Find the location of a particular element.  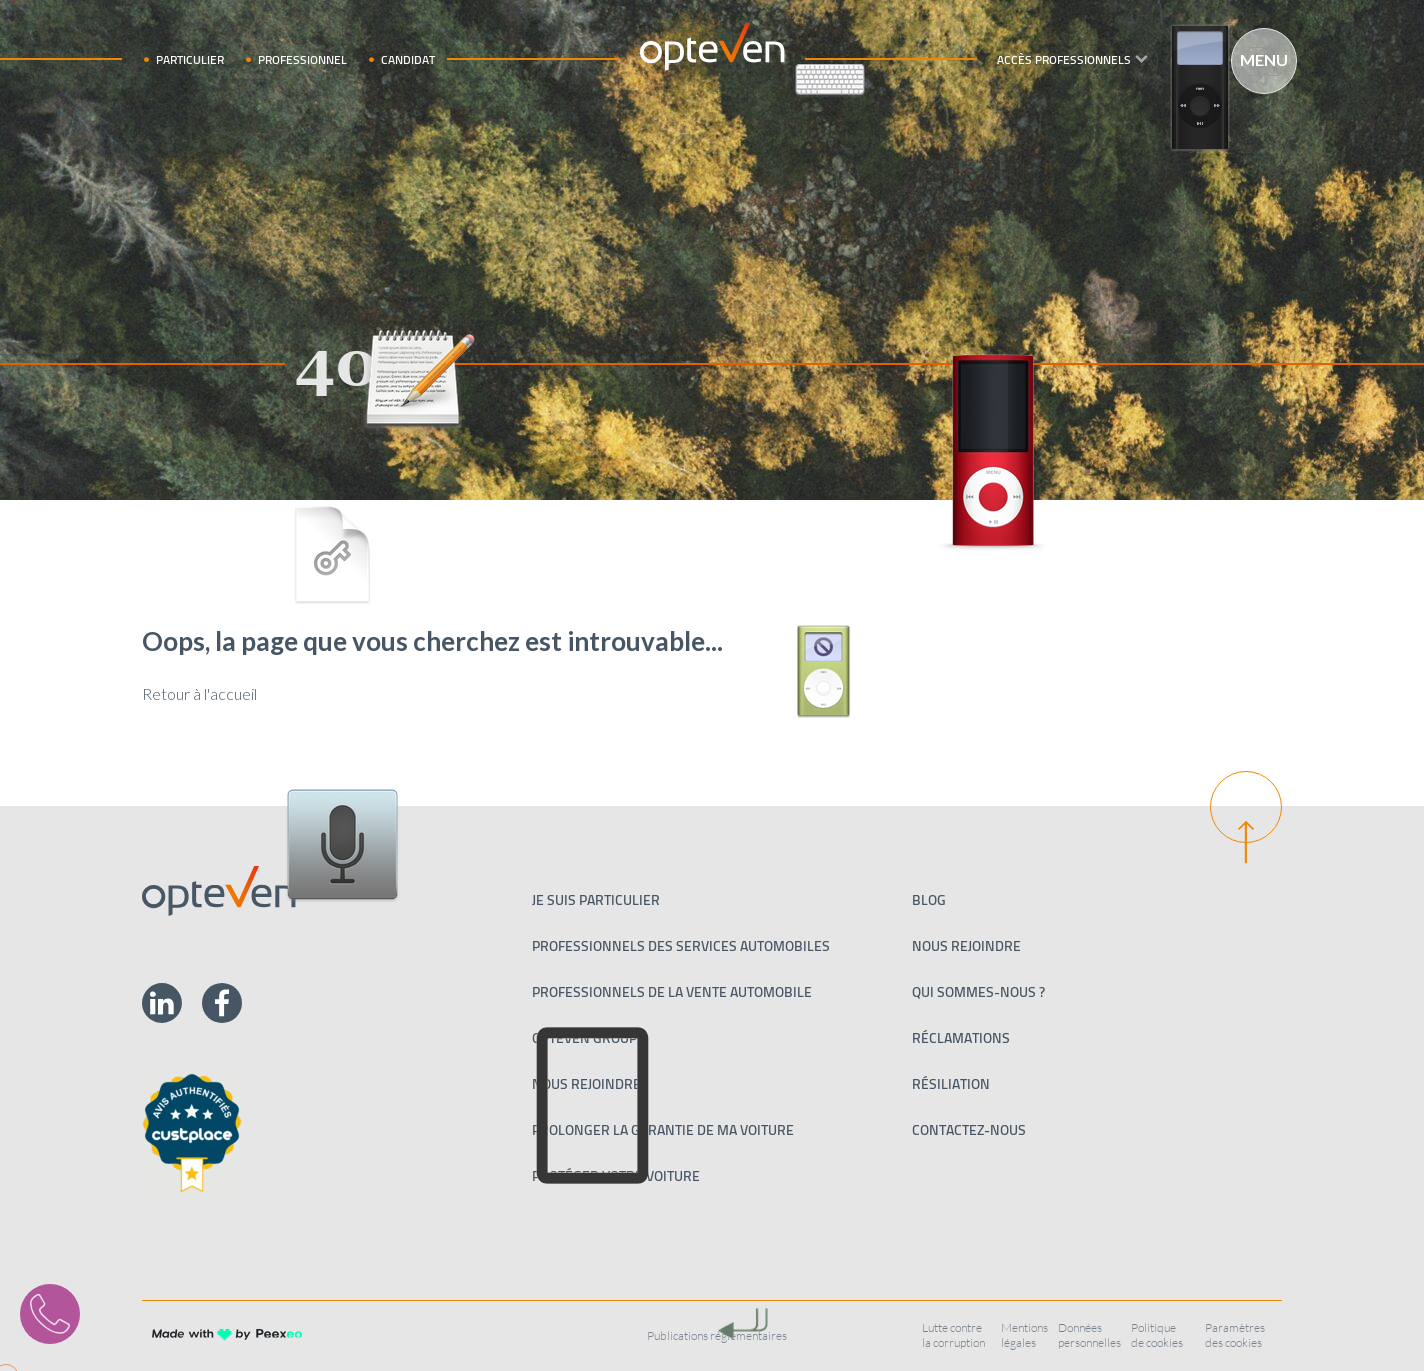

reply to all recipients of an email is located at coordinates (742, 1320).